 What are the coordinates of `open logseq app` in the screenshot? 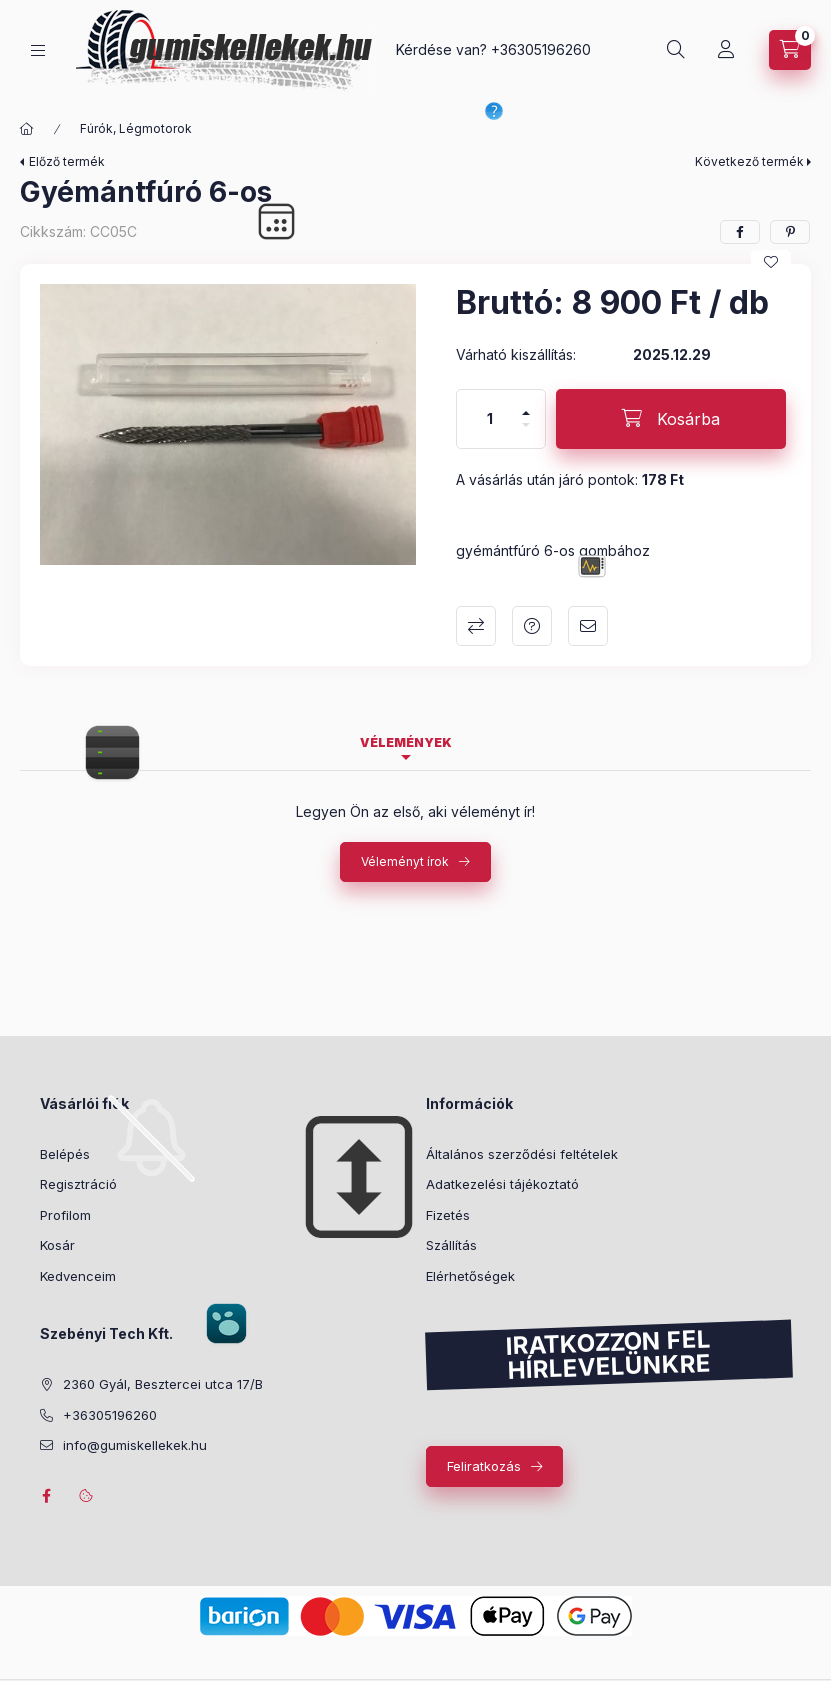 It's located at (226, 1323).